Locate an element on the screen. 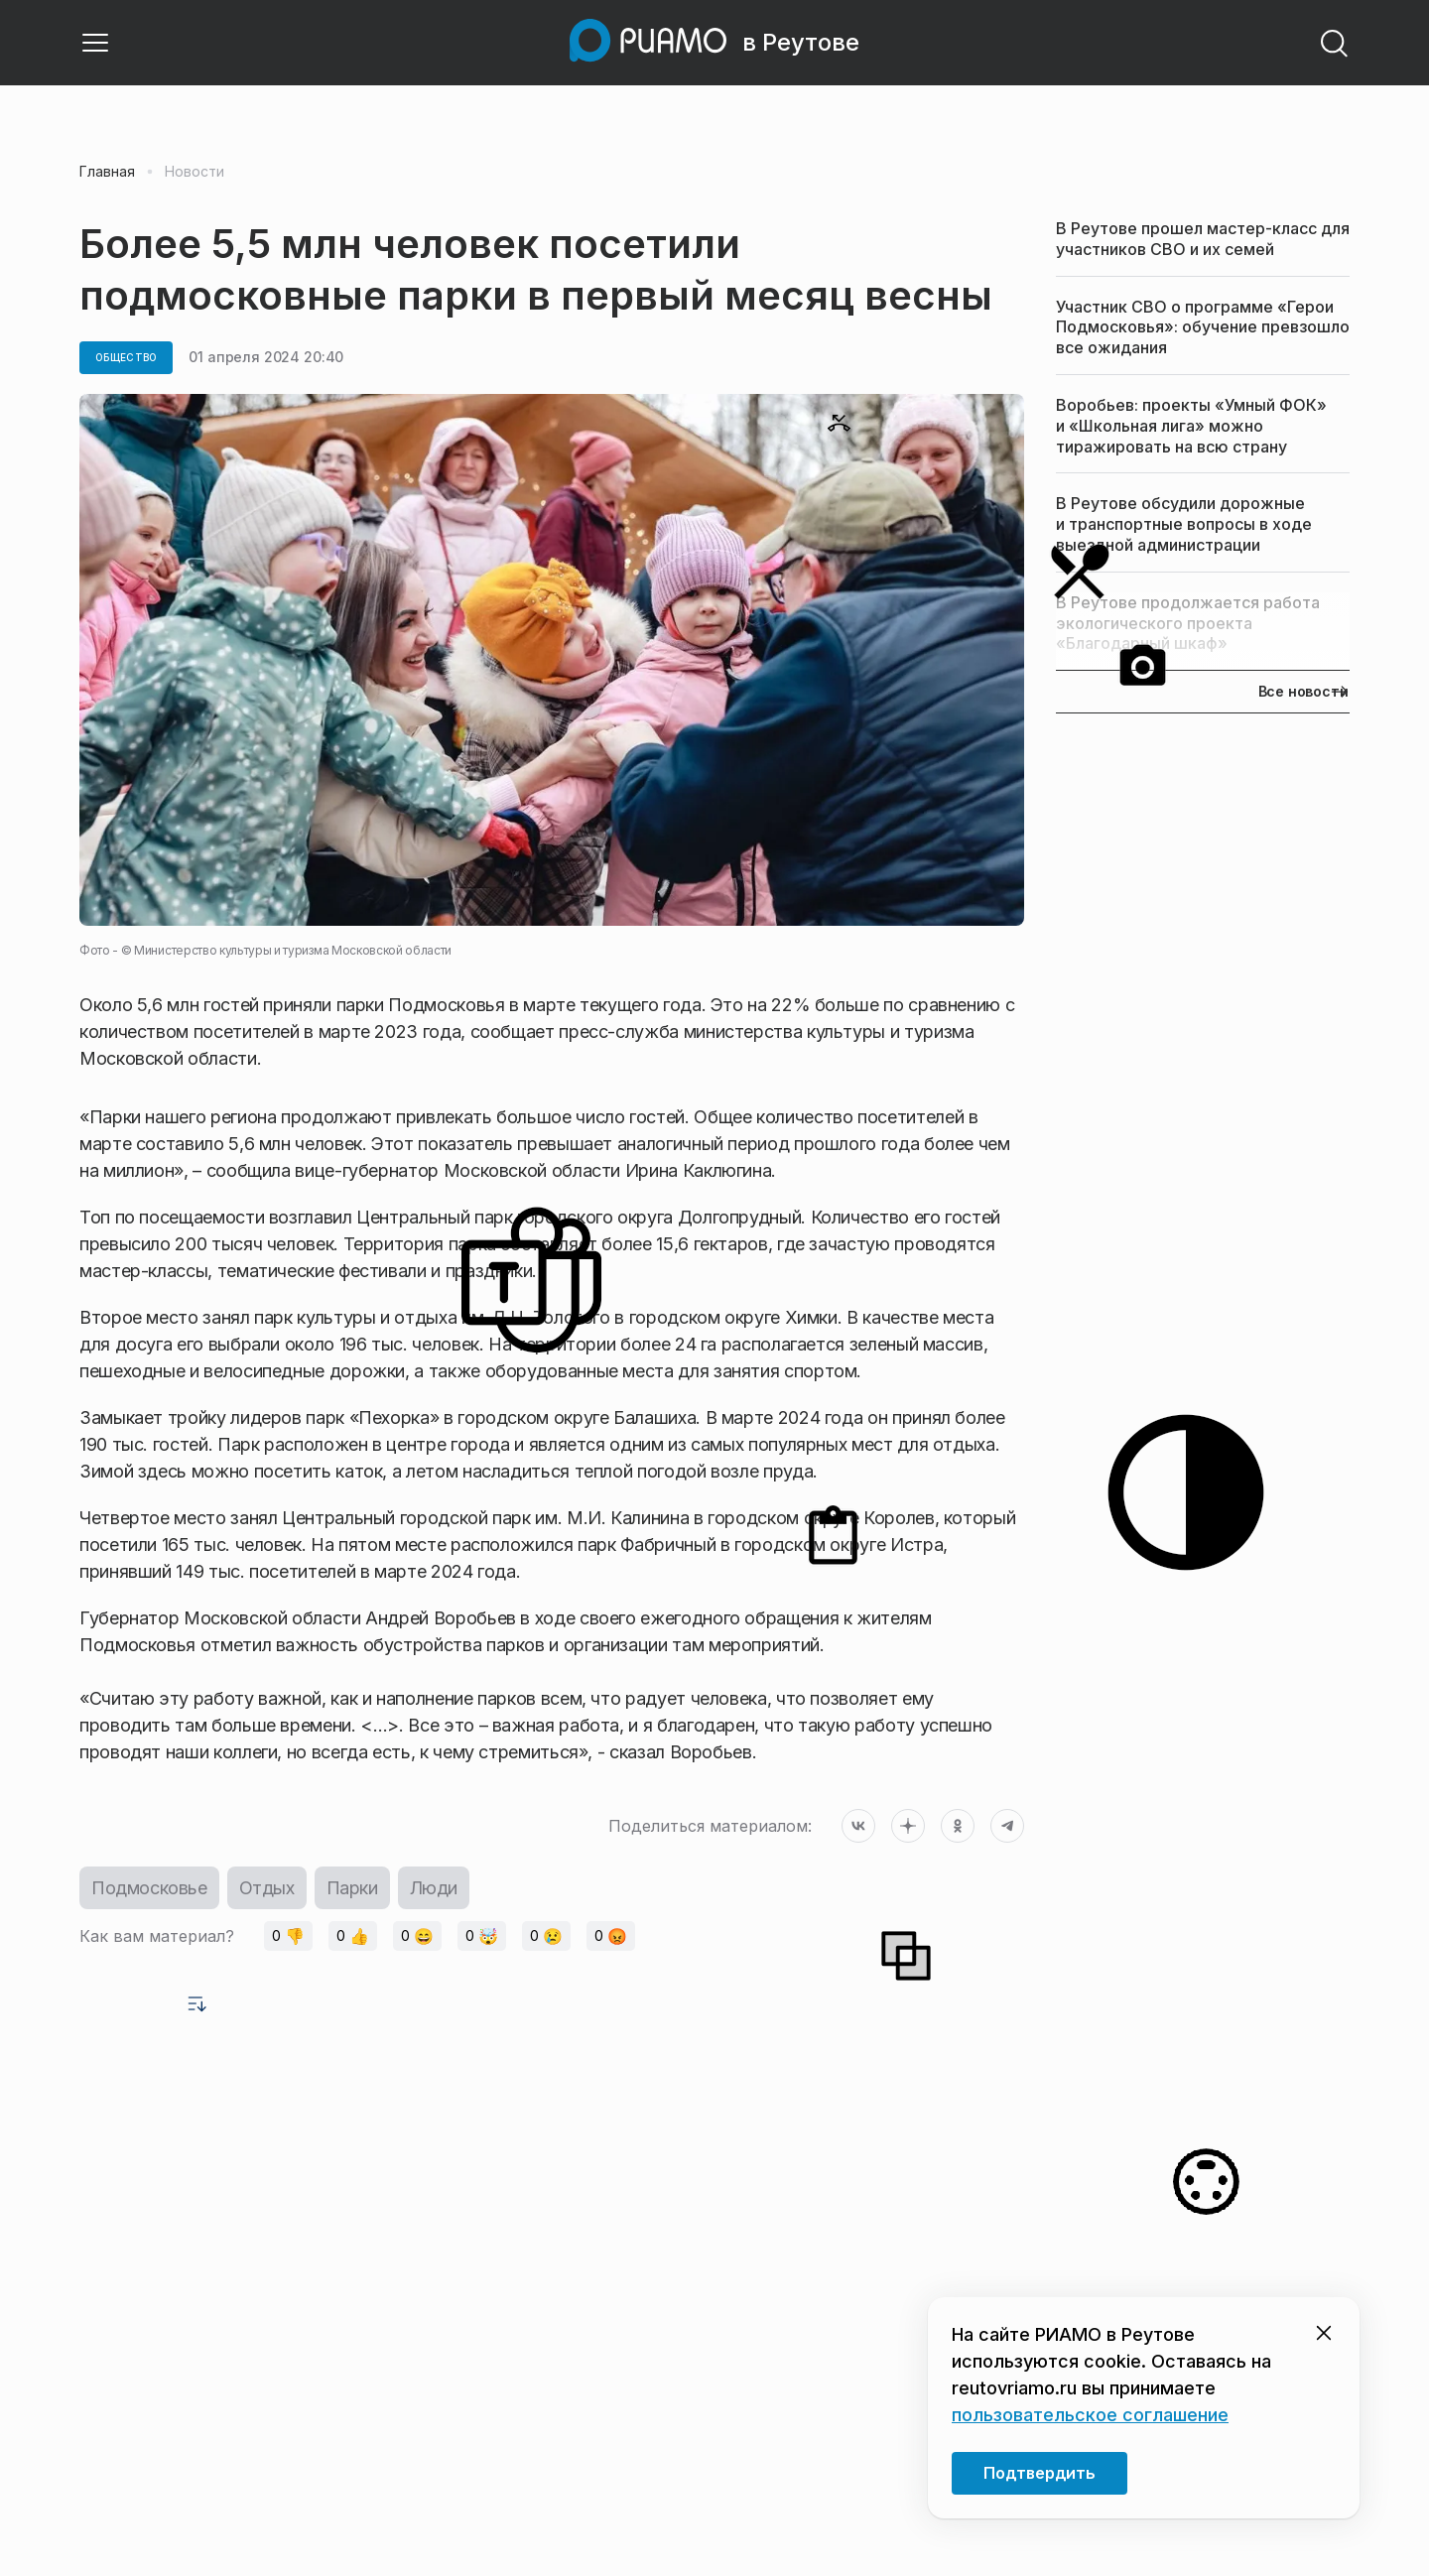  paste content from clipboard is located at coordinates (833, 1537).